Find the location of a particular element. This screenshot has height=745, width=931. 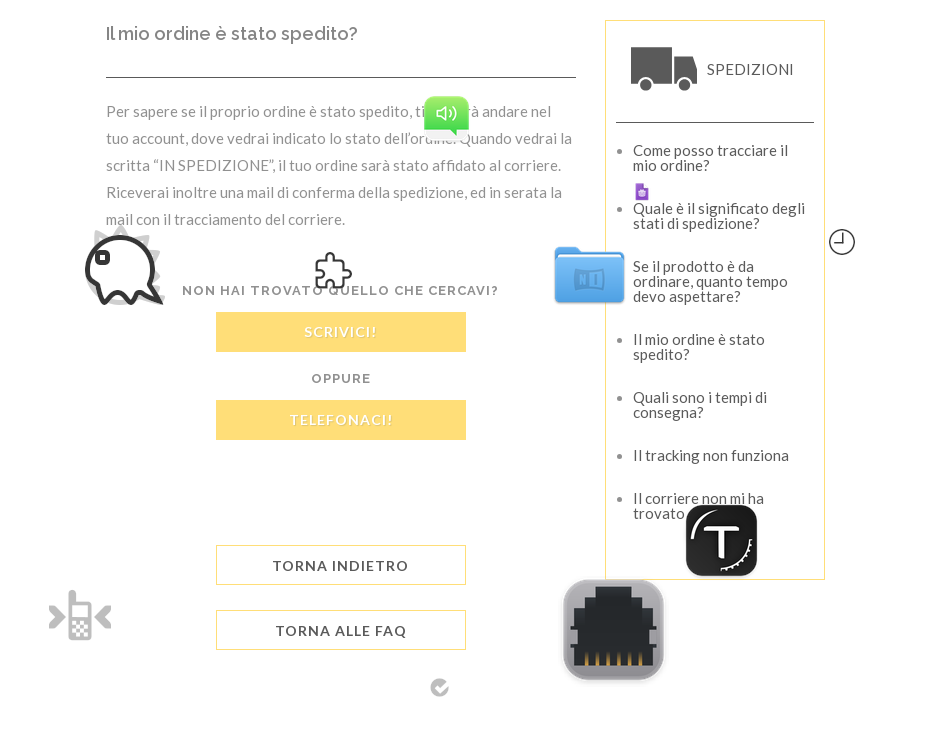

manage browser extensions is located at coordinates (332, 271).